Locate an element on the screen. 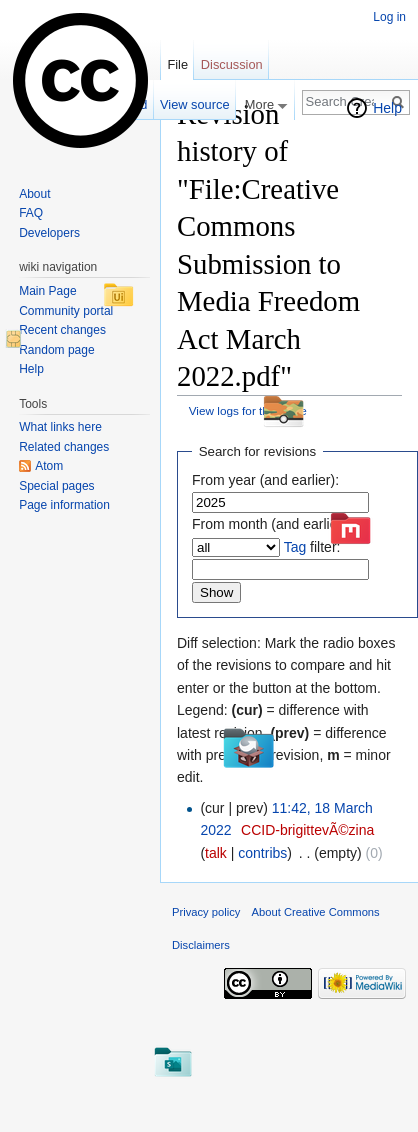 This screenshot has width=418, height=1132. manage SIM card authentication settings is located at coordinates (13, 338).